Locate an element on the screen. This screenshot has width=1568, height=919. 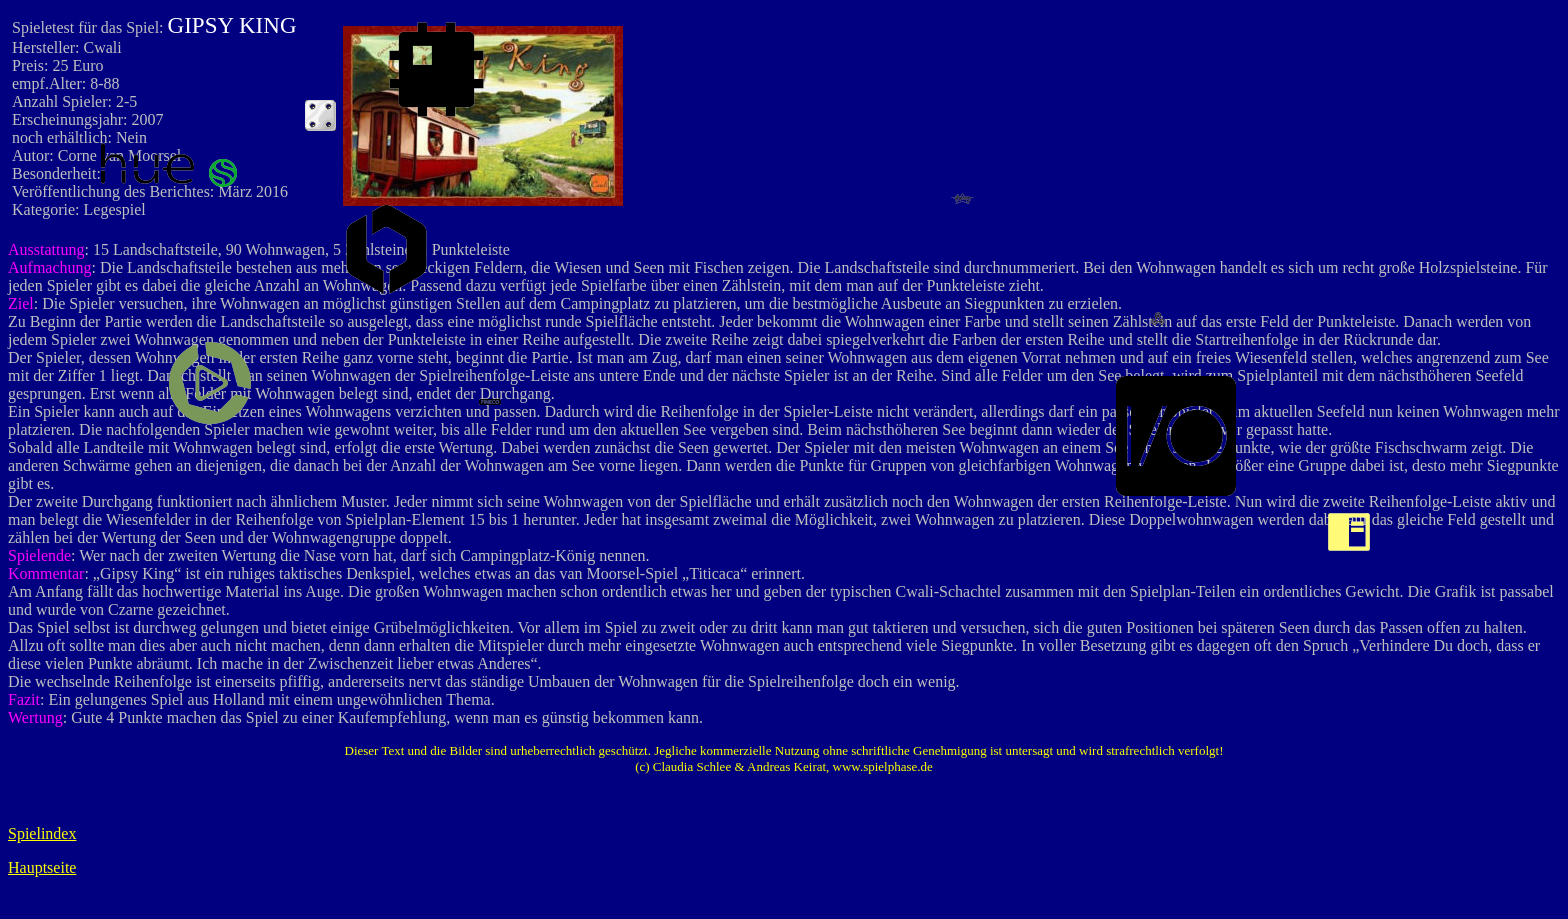
view CPU or processor information is located at coordinates (436, 69).